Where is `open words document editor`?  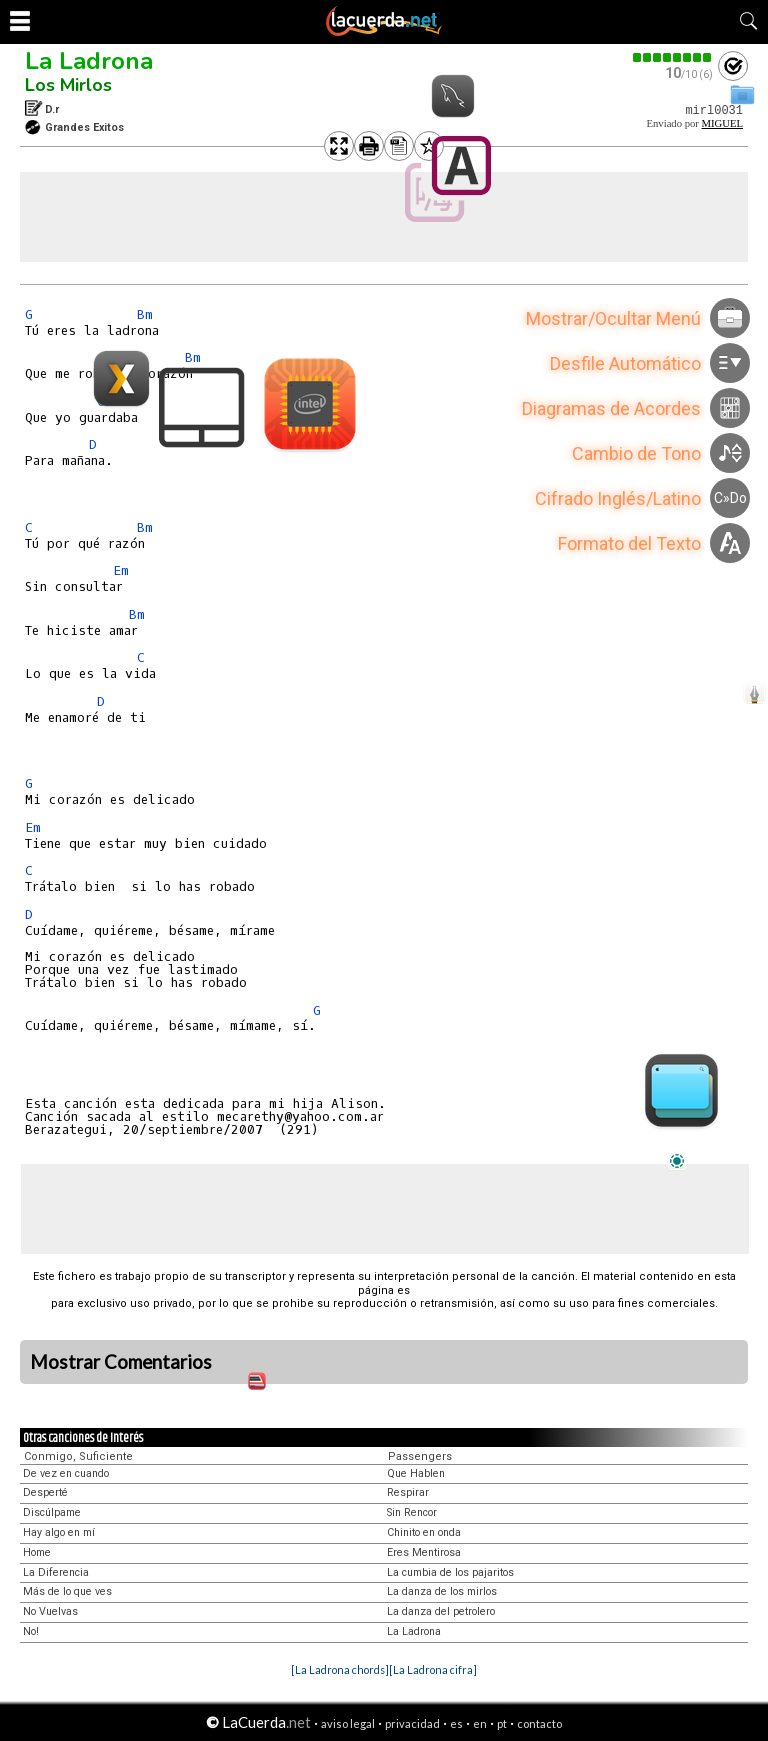 open words document editor is located at coordinates (754, 692).